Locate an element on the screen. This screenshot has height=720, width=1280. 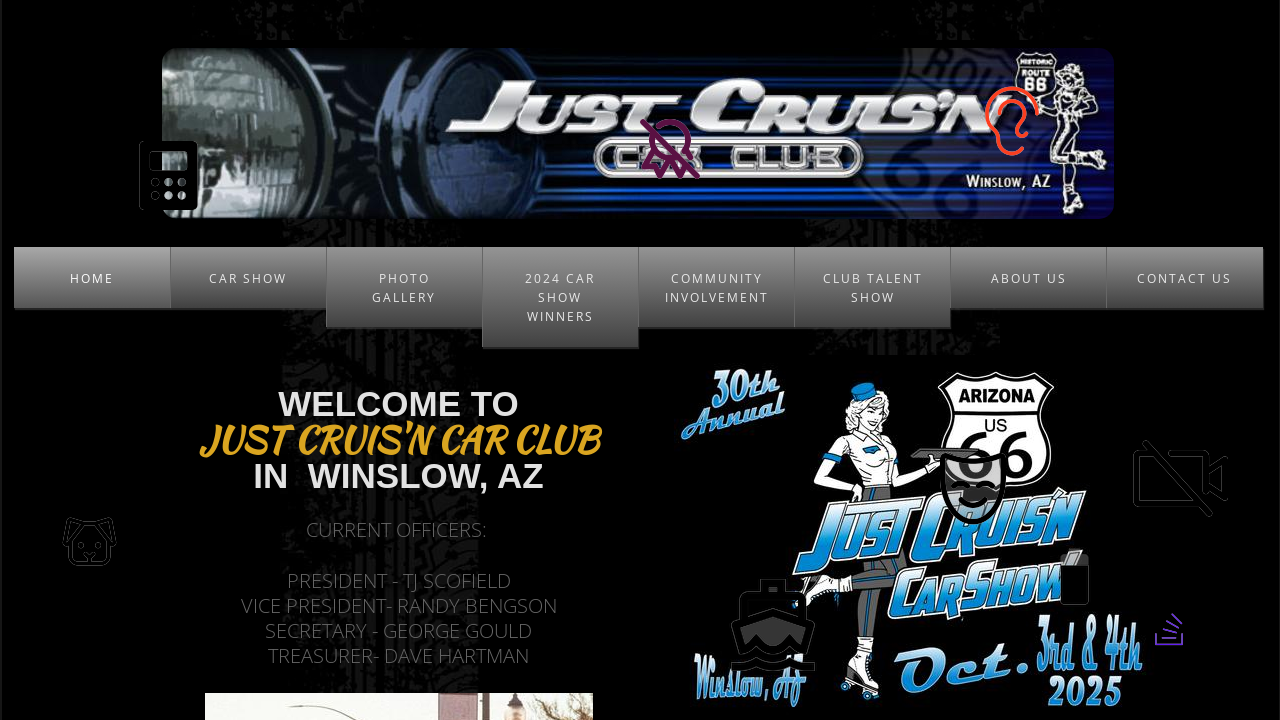
turn off camera or disable video is located at coordinates (1177, 478).